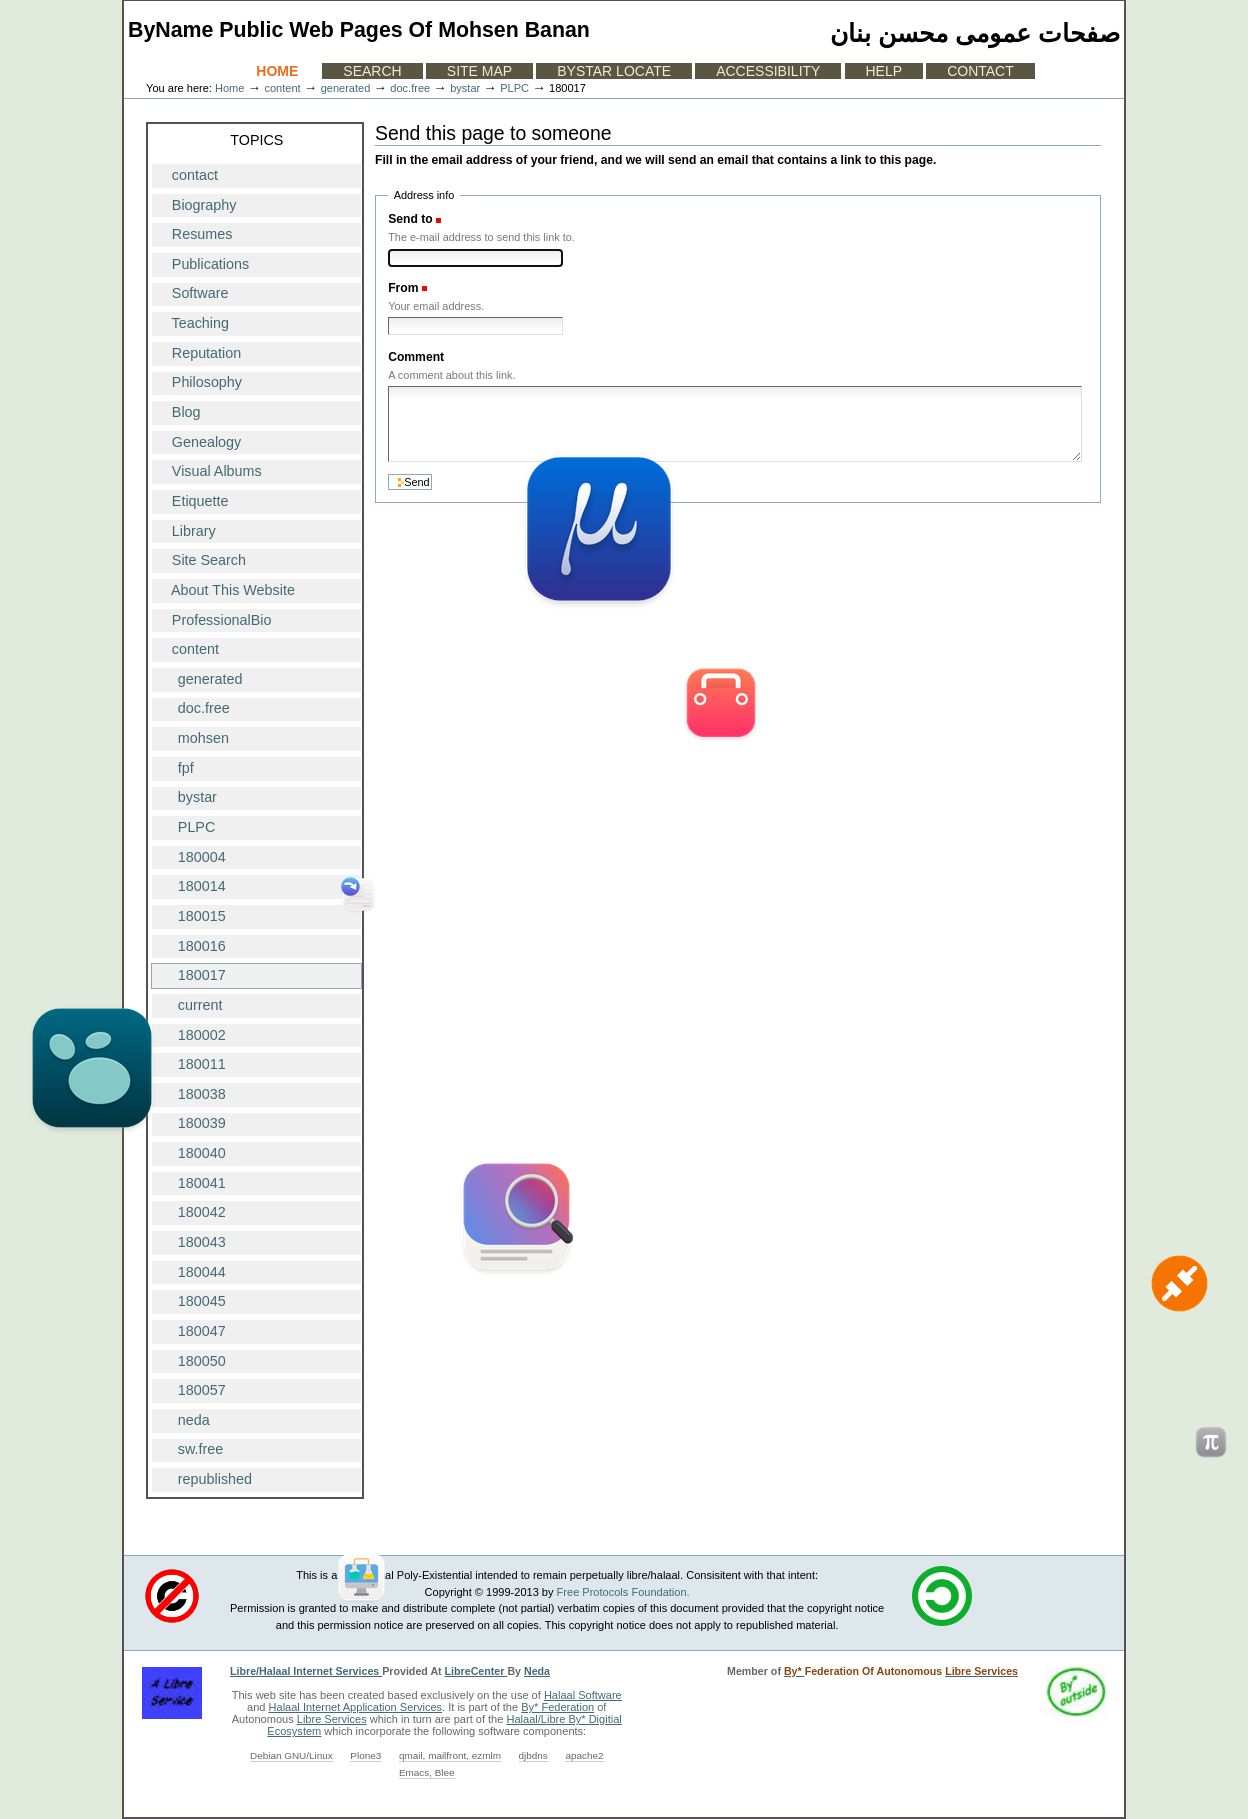 This screenshot has width=1248, height=1819. Describe the element at coordinates (1179, 1283) in the screenshot. I see `indicates a disconnected or unmounted drive` at that location.